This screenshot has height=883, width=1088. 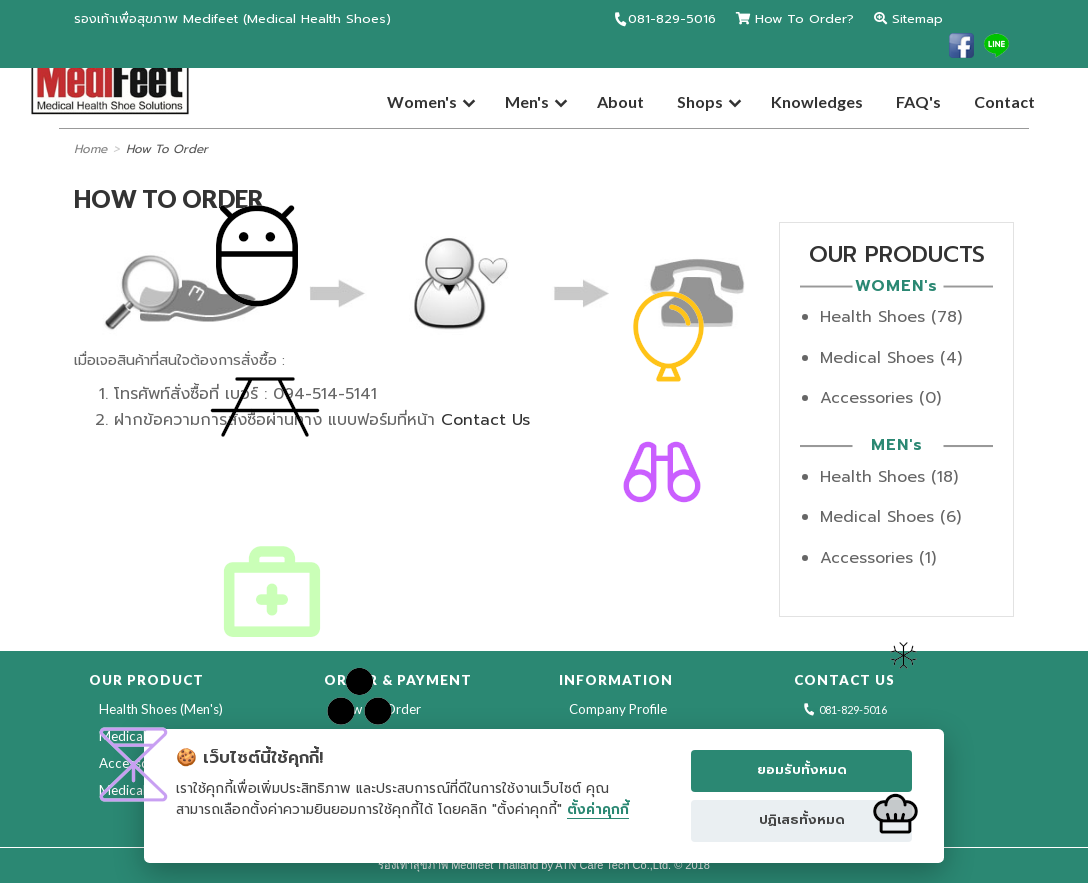 What do you see at coordinates (272, 596) in the screenshot?
I see `access first aid or medical help resources` at bounding box center [272, 596].